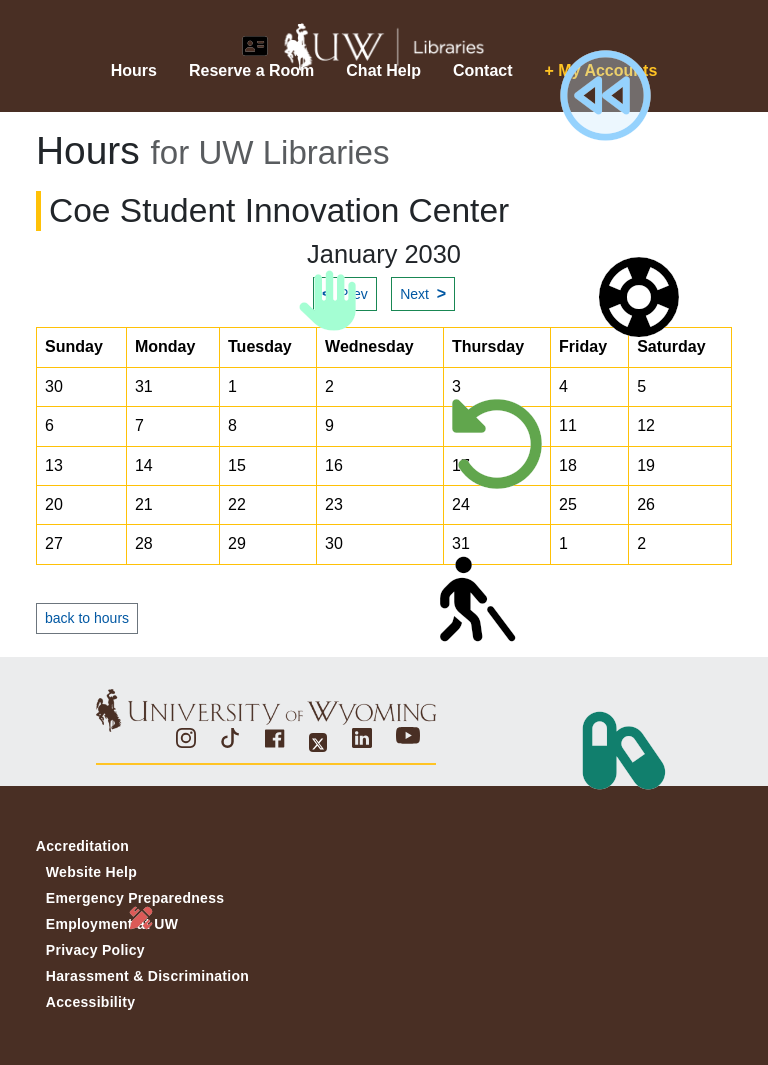 This screenshot has height=1065, width=768. I want to click on stop or pause an action, so click(329, 300).